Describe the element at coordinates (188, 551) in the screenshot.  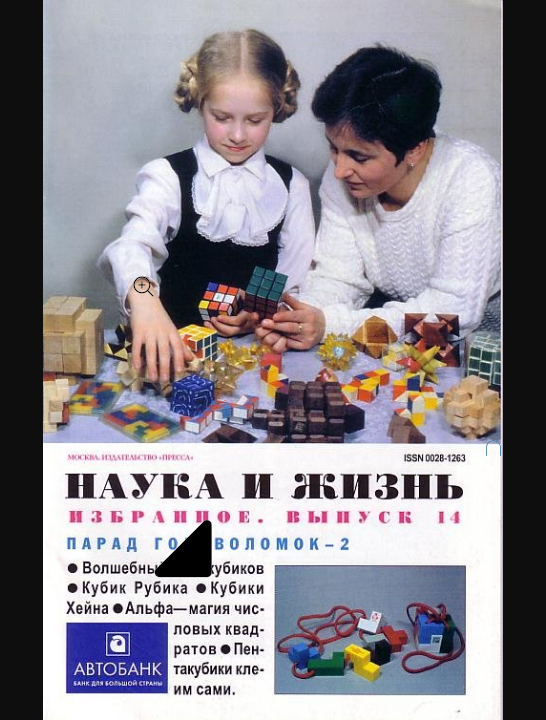
I see `indicates full cellular signal strength` at that location.